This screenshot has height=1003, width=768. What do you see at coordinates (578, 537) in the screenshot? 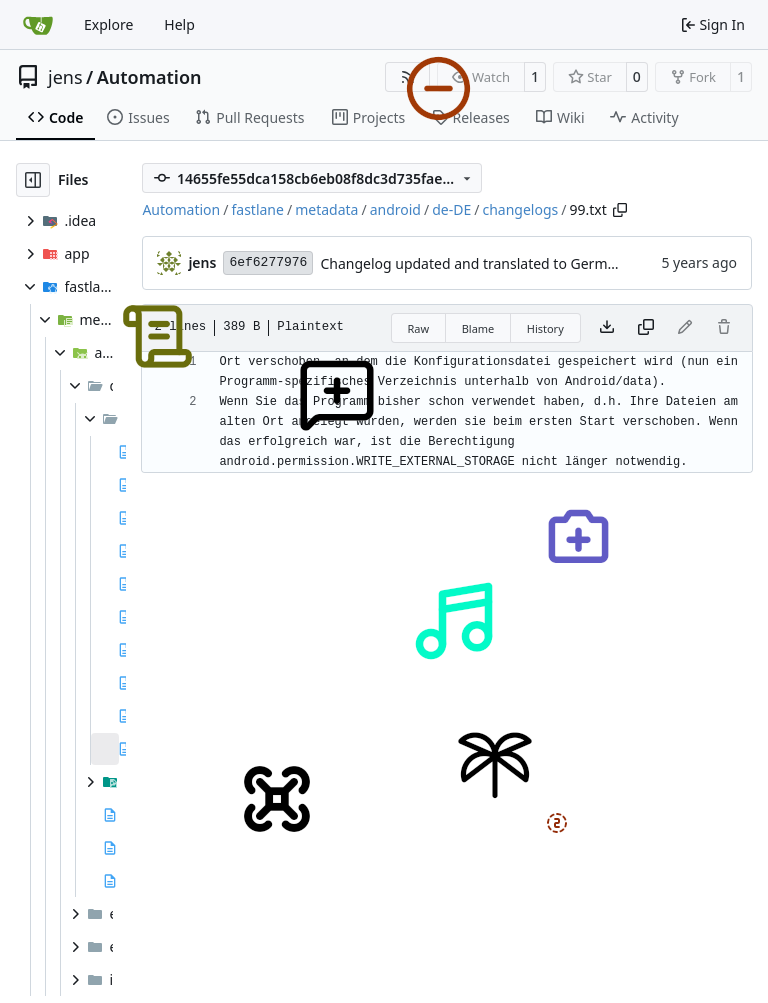
I see `add a new photo` at bounding box center [578, 537].